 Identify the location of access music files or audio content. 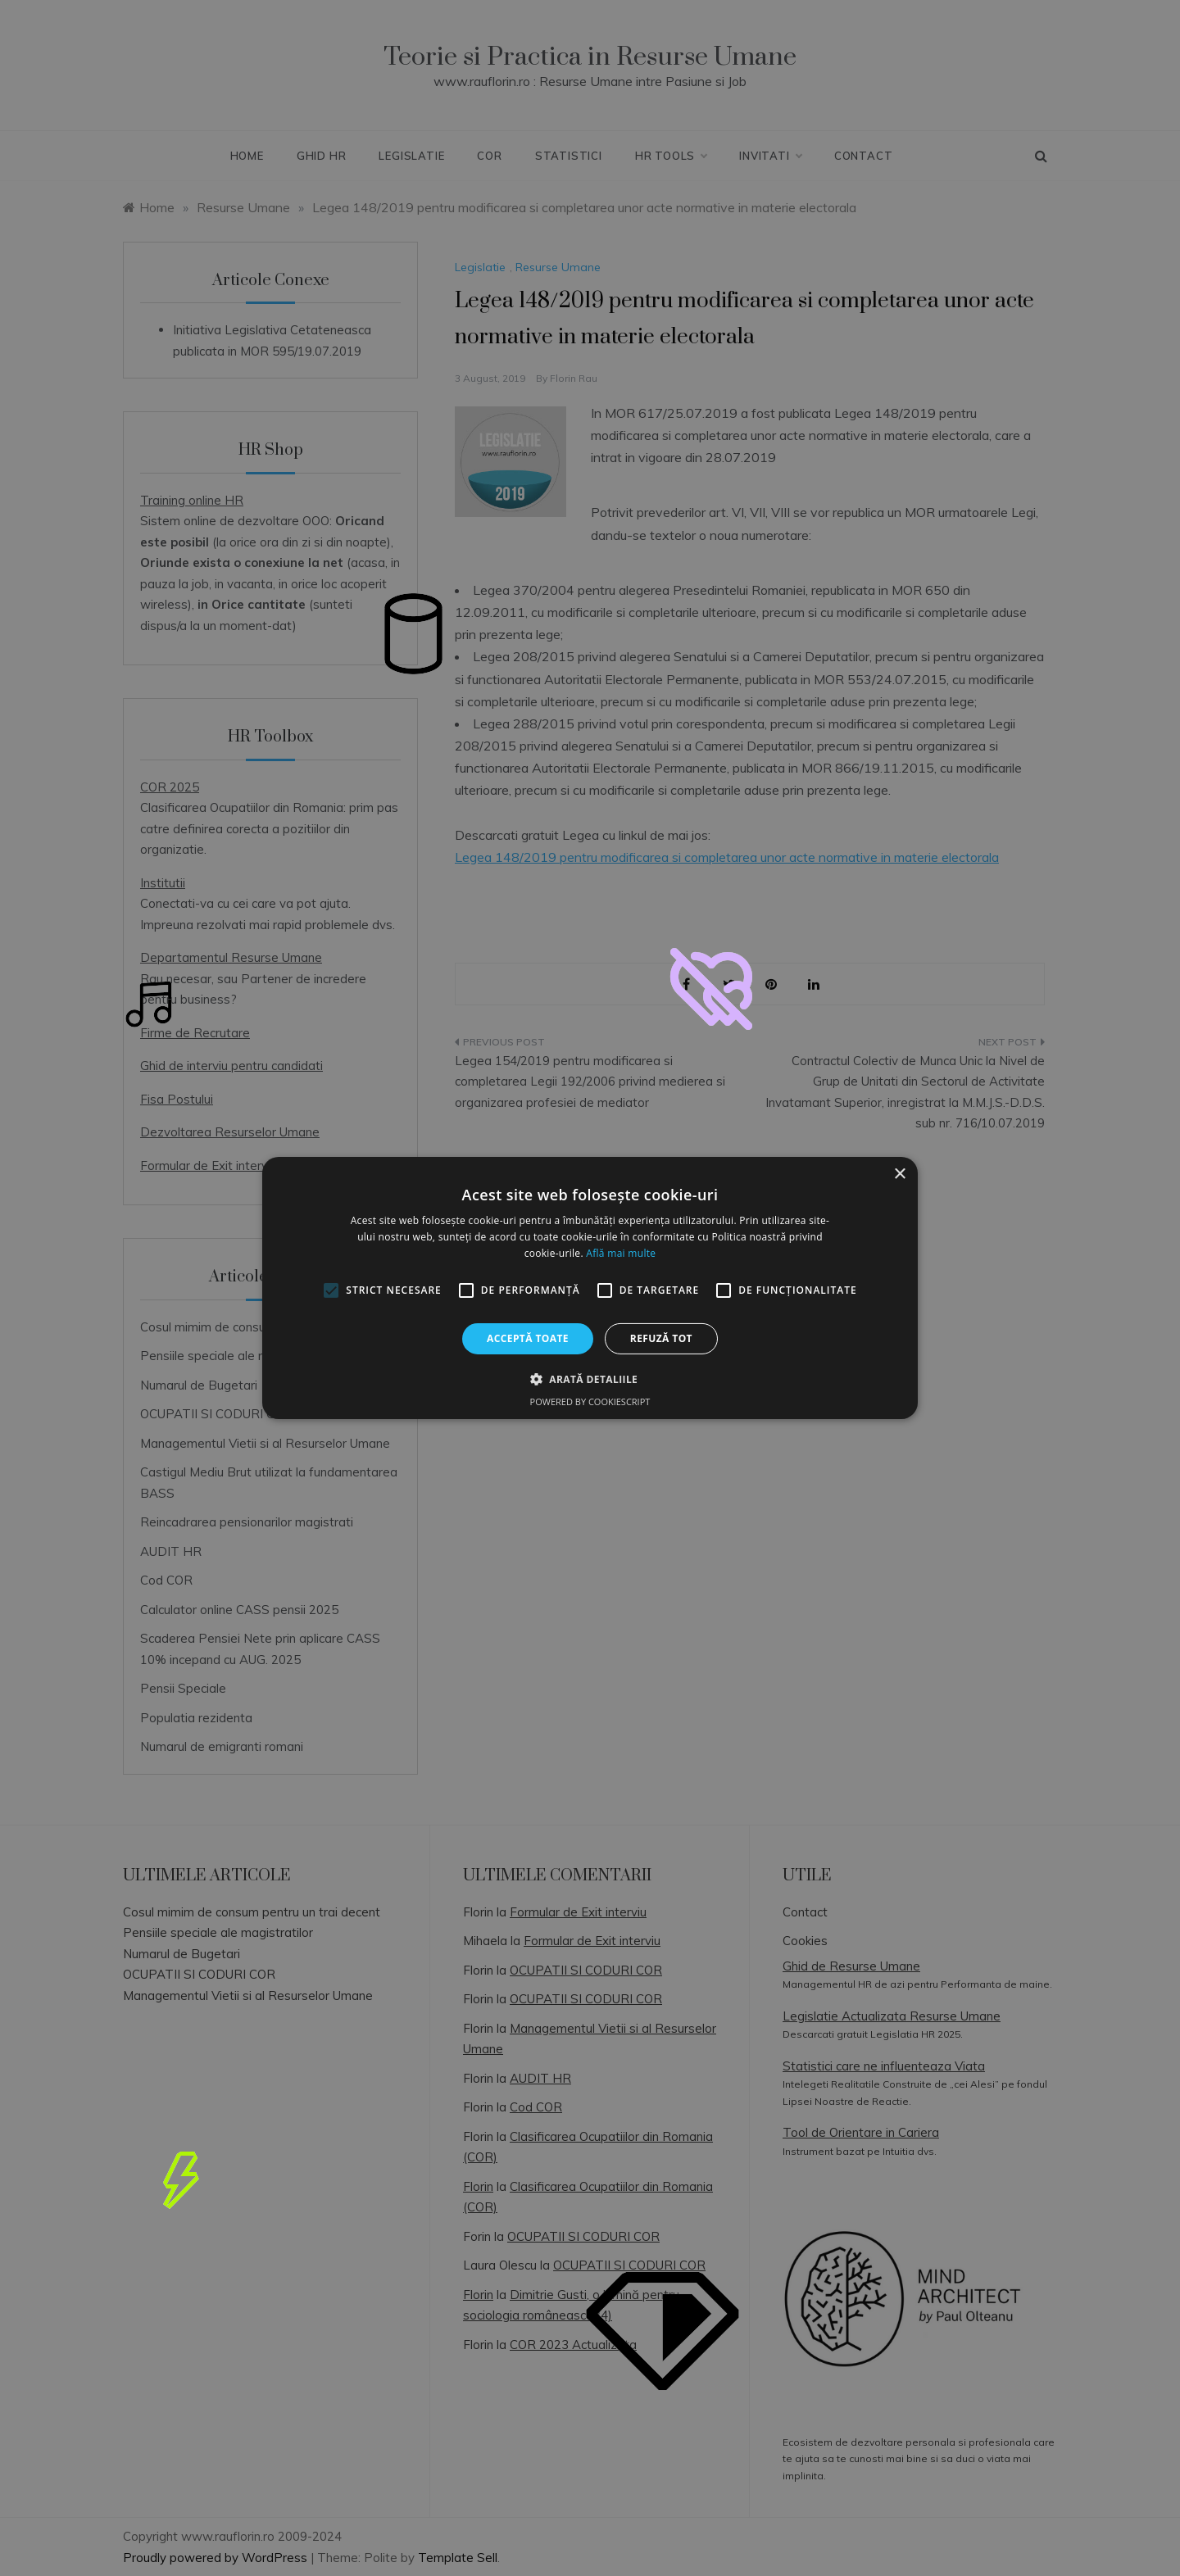
(150, 1002).